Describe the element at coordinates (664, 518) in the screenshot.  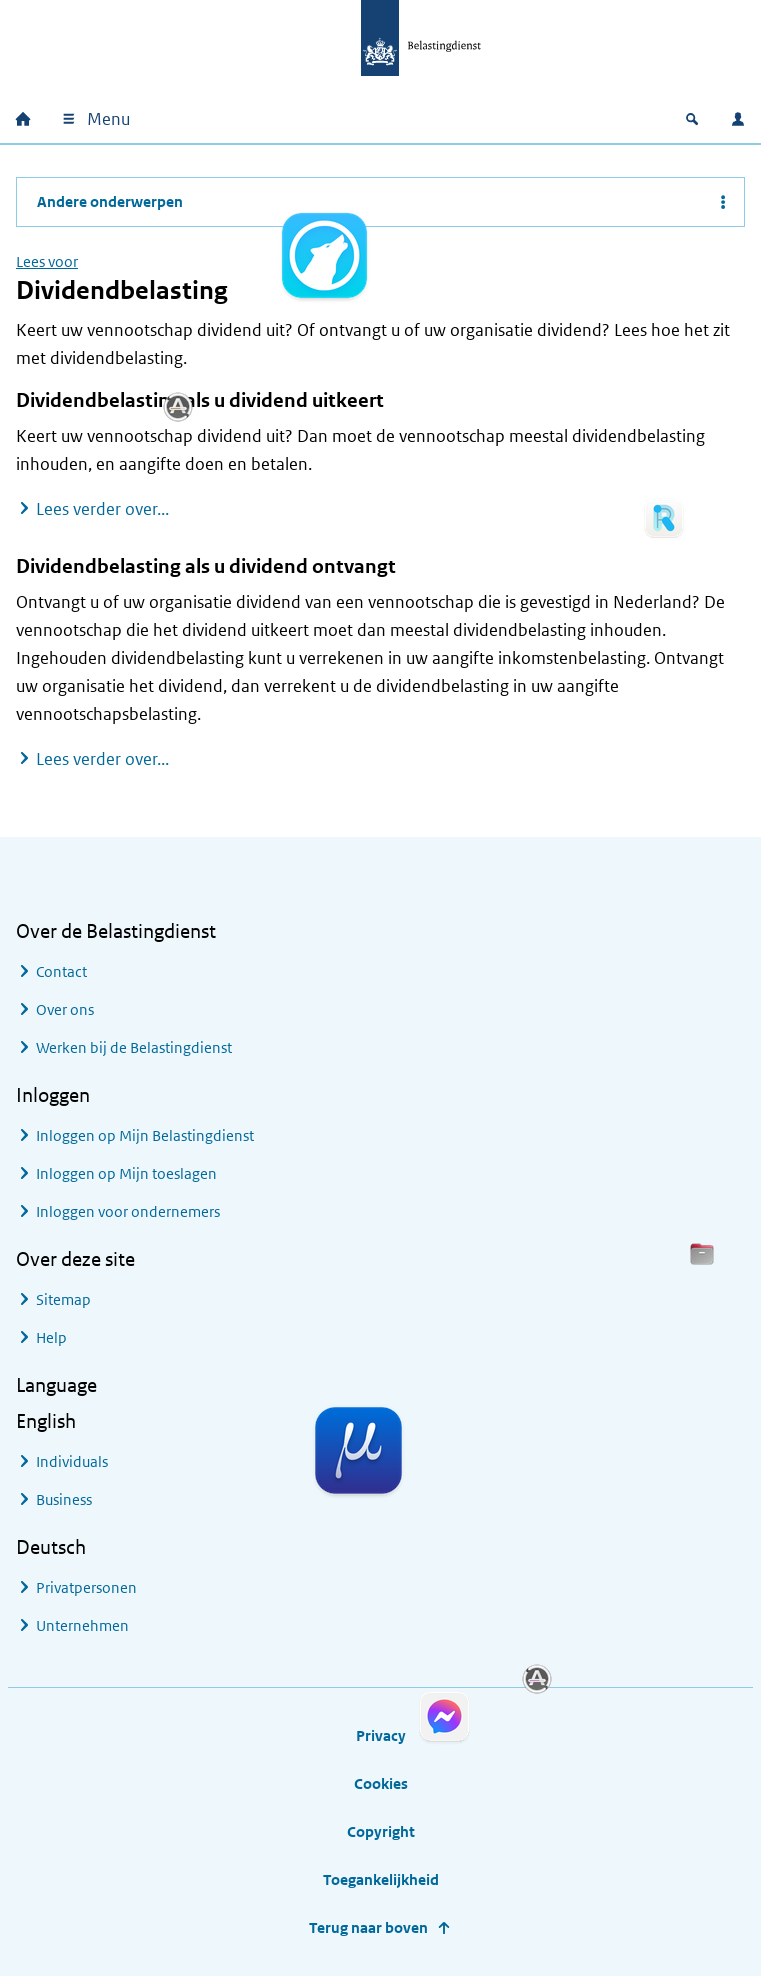
I see `open riot (element) messaging app` at that location.